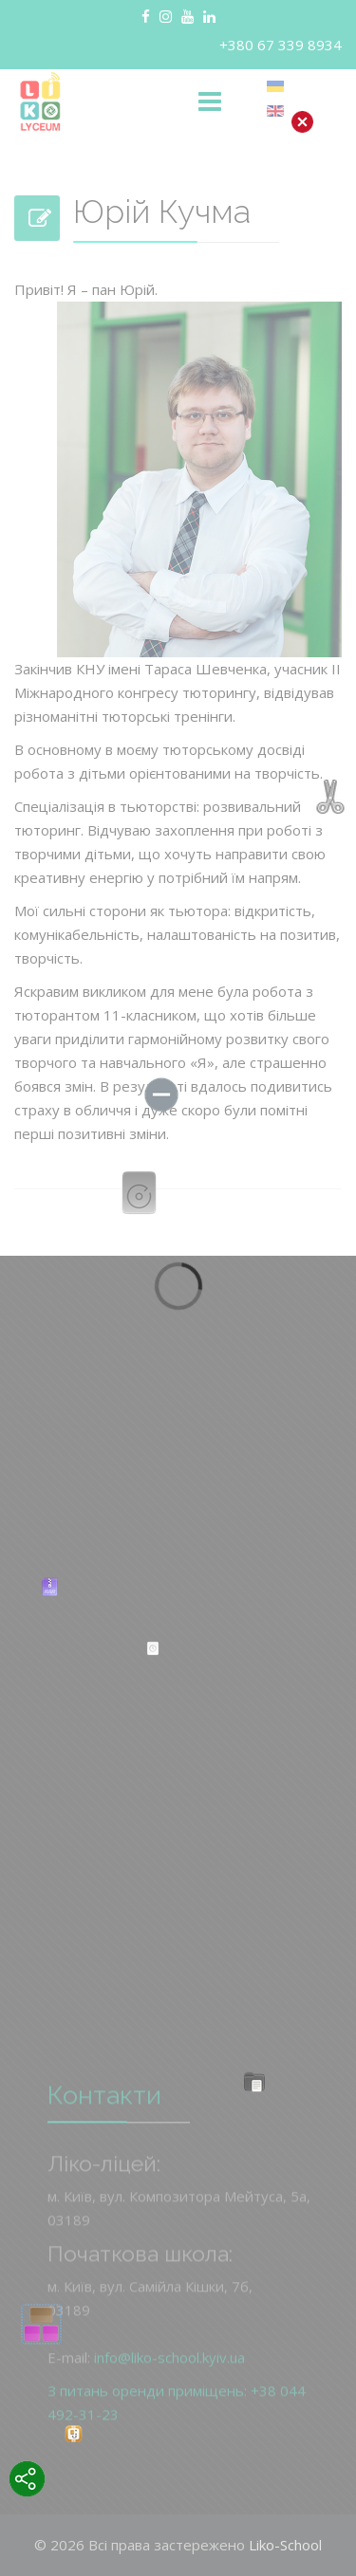 Image resolution: width=356 pixels, height=2576 pixels. Describe the element at coordinates (302, 121) in the screenshot. I see `cancel or stop the current action` at that location.